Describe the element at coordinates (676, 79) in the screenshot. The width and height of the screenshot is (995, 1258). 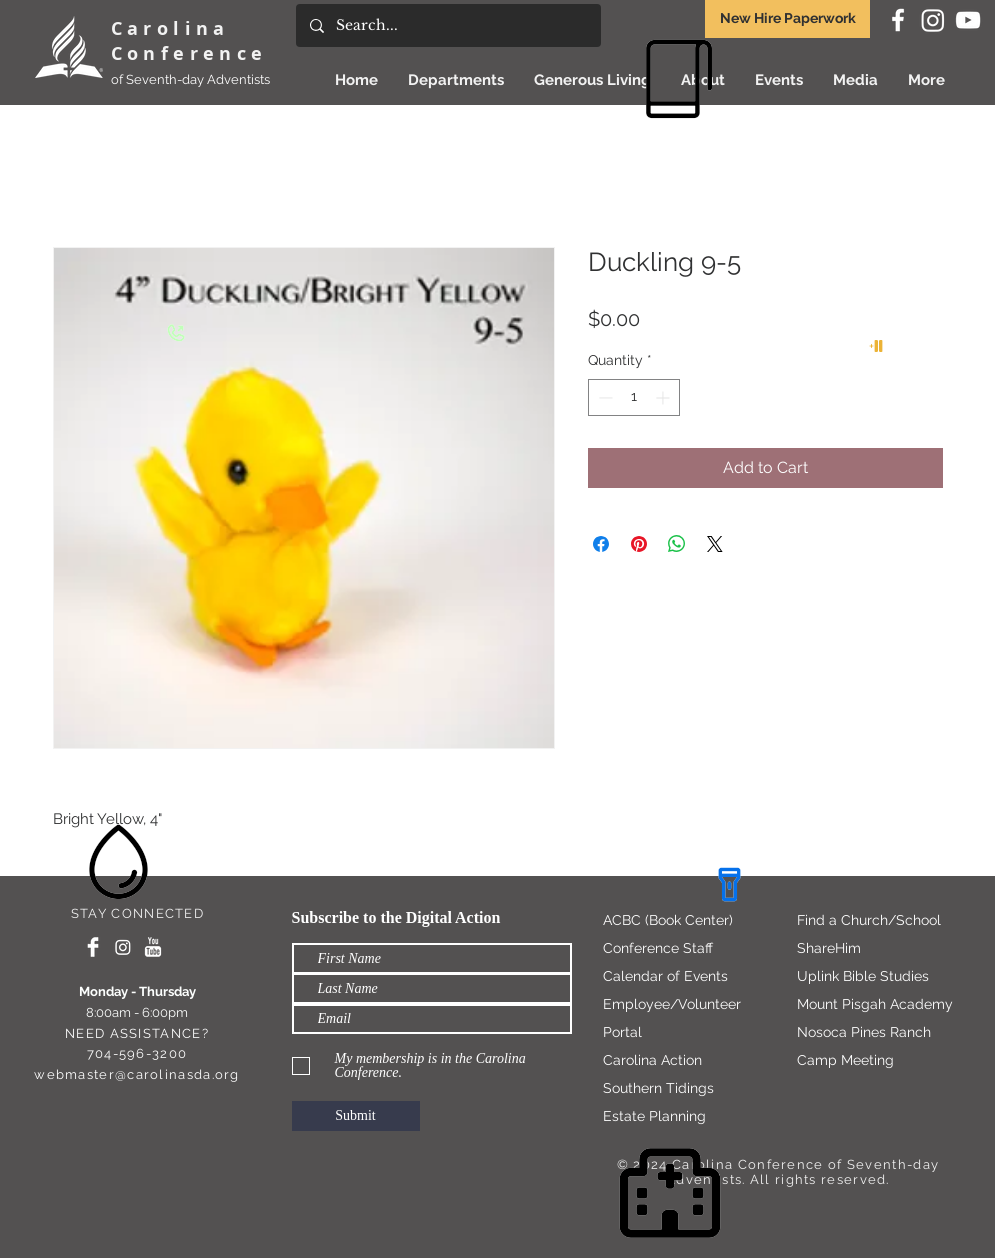
I see `view towel or linen amenities` at that location.